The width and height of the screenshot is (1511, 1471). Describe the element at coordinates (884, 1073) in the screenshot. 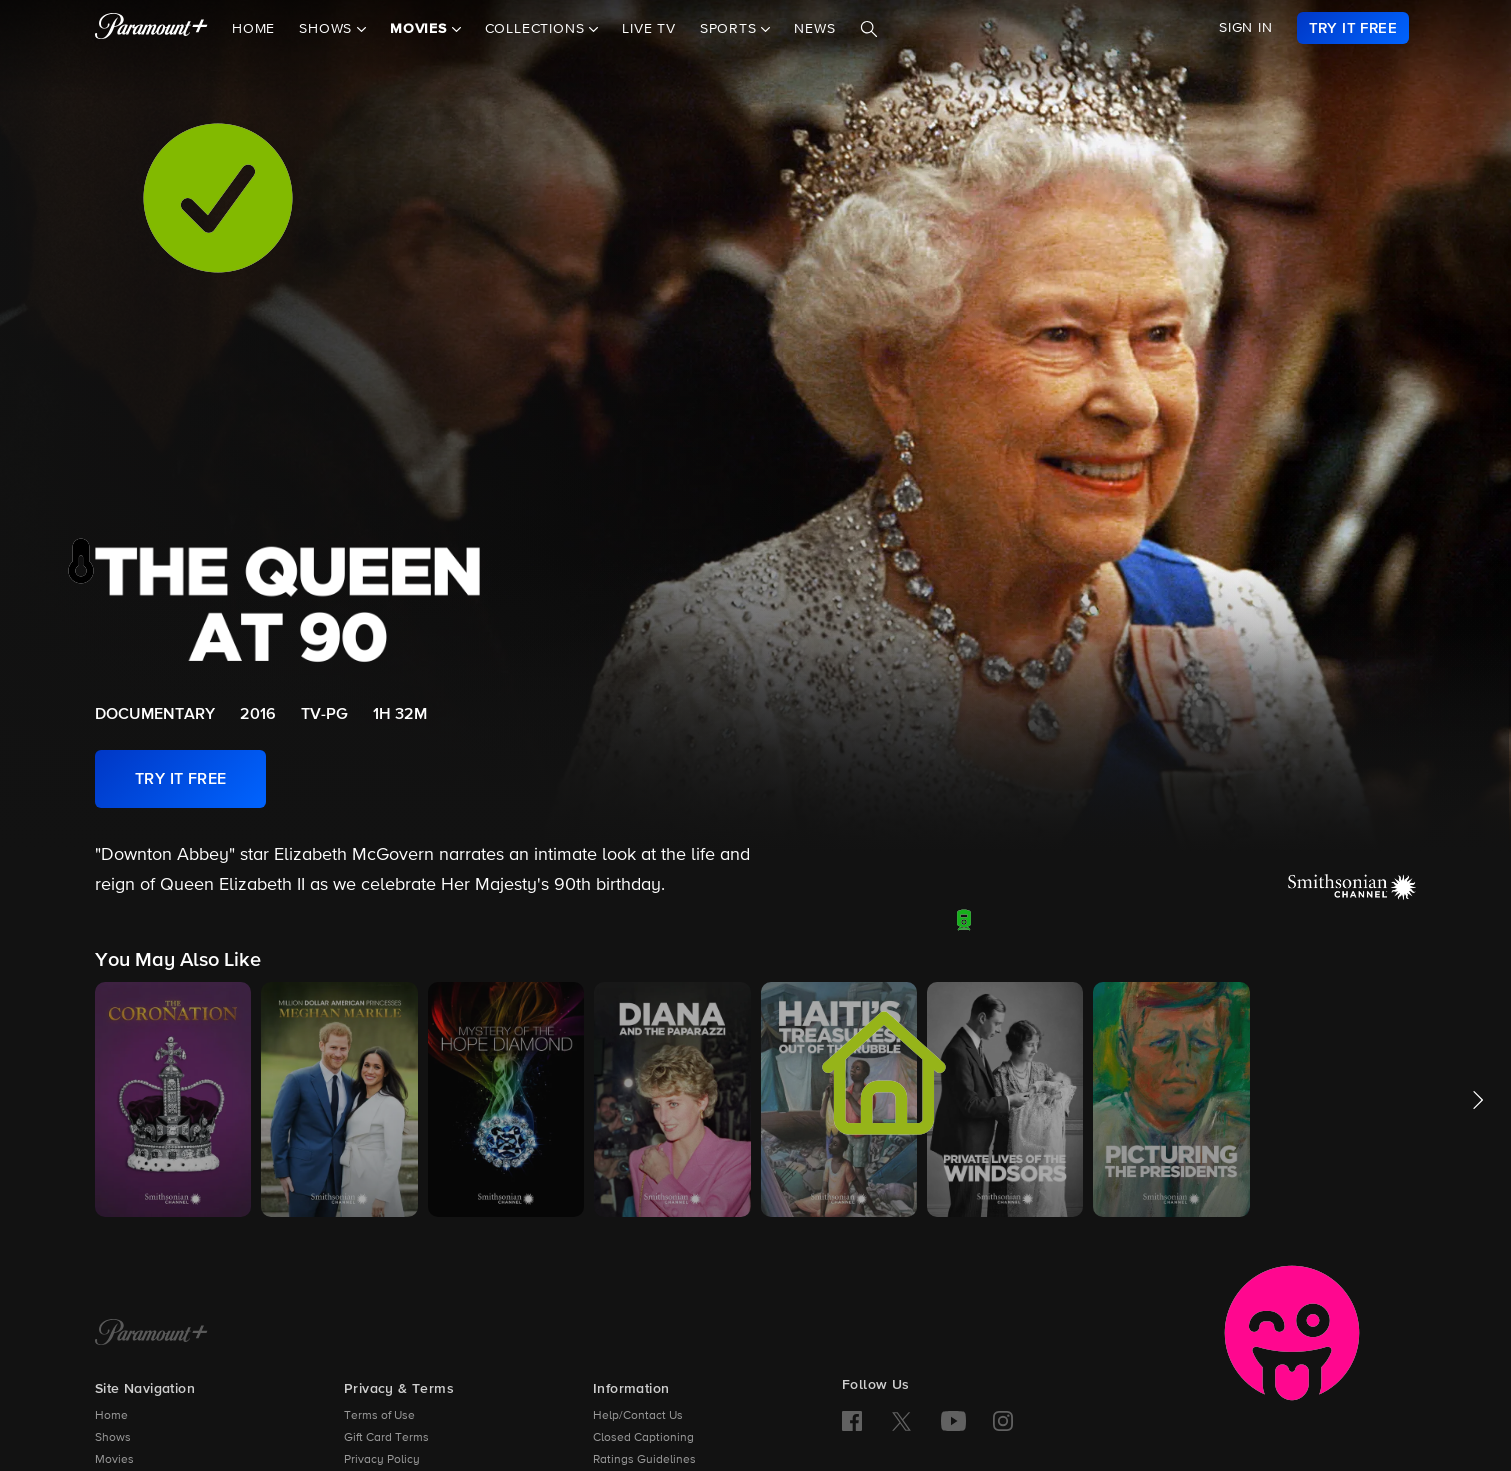

I see `navigate to home screen` at that location.